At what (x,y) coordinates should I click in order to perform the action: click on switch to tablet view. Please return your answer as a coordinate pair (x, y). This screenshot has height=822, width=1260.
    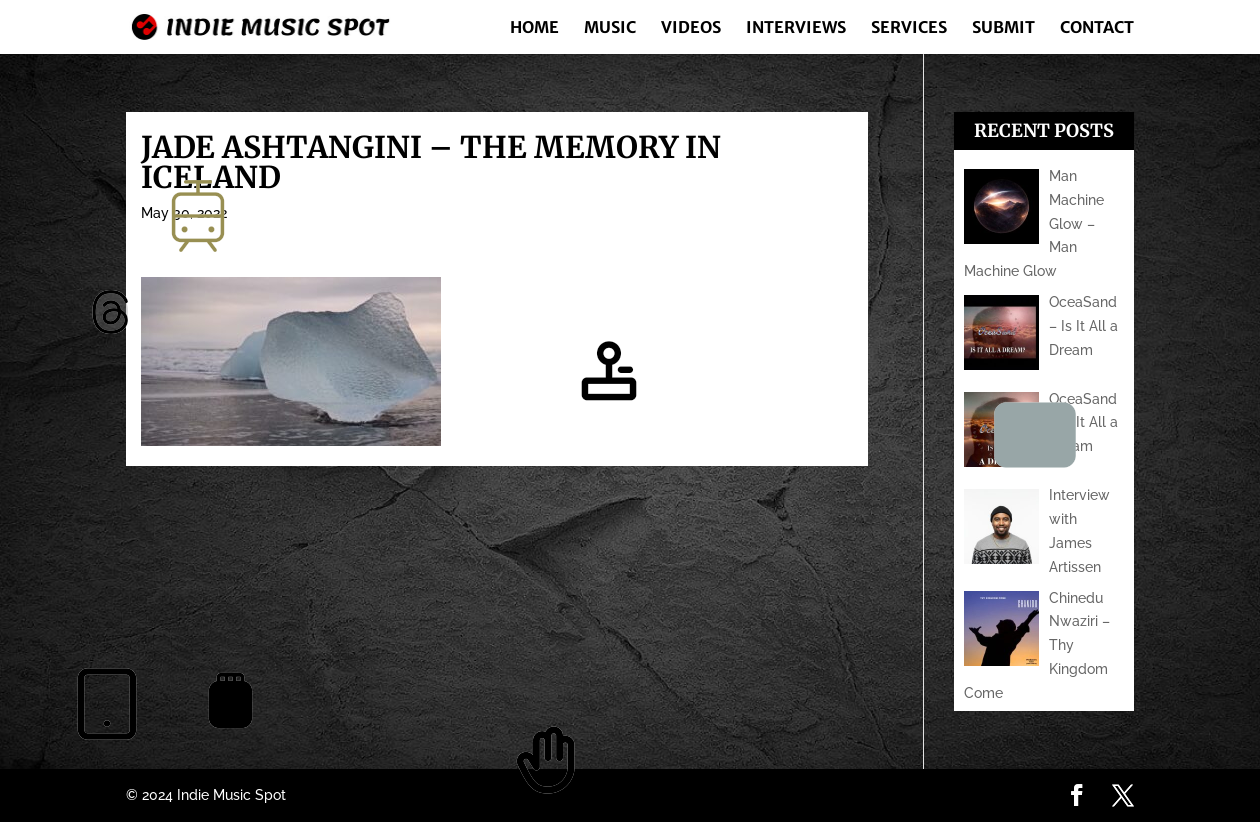
    Looking at the image, I should click on (107, 704).